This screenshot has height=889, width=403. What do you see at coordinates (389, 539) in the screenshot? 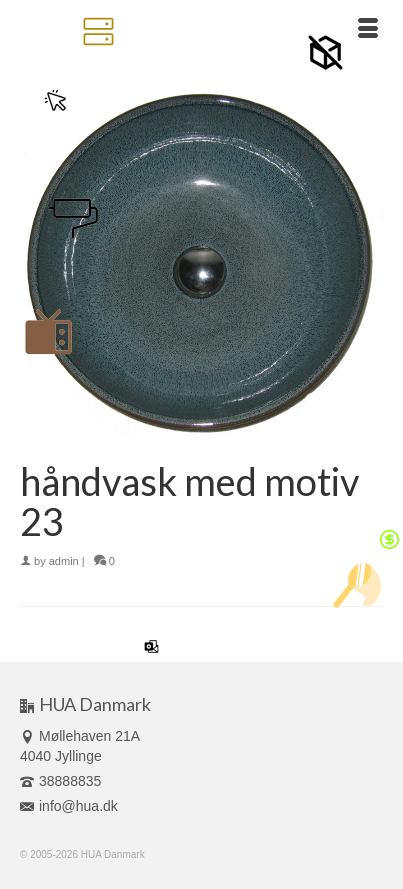
I see `view account balance or payment options` at bounding box center [389, 539].